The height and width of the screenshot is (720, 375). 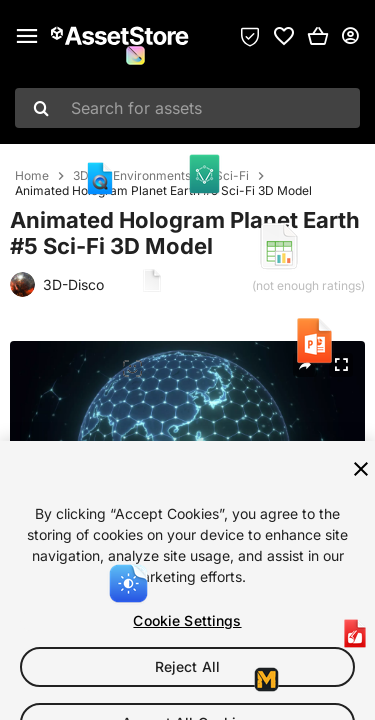 What do you see at coordinates (100, 179) in the screenshot?
I see `a generic video file` at bounding box center [100, 179].